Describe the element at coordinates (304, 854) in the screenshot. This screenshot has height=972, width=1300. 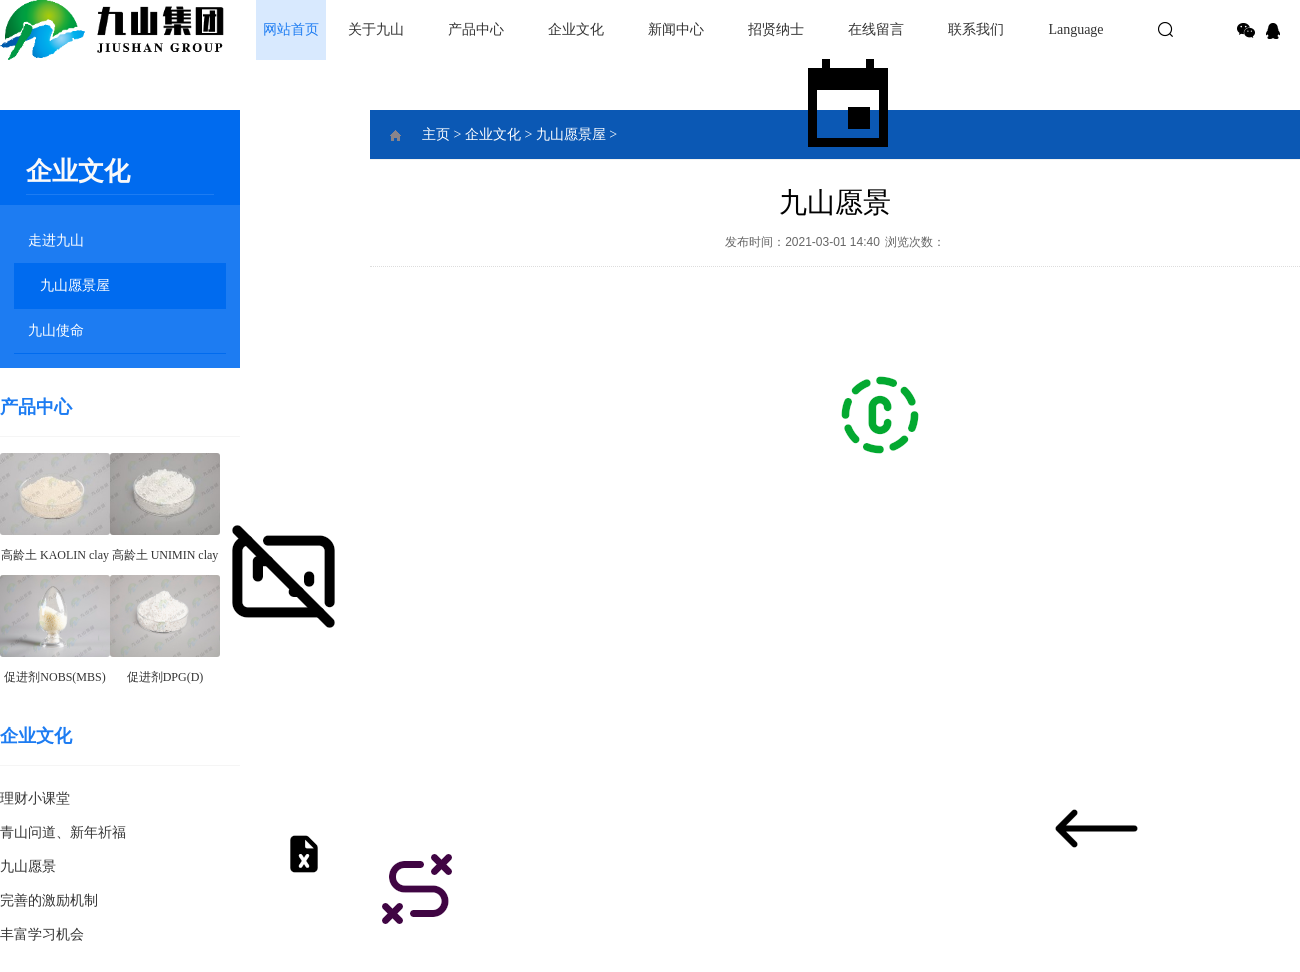
I see `open or view an excel spreadsheet` at that location.